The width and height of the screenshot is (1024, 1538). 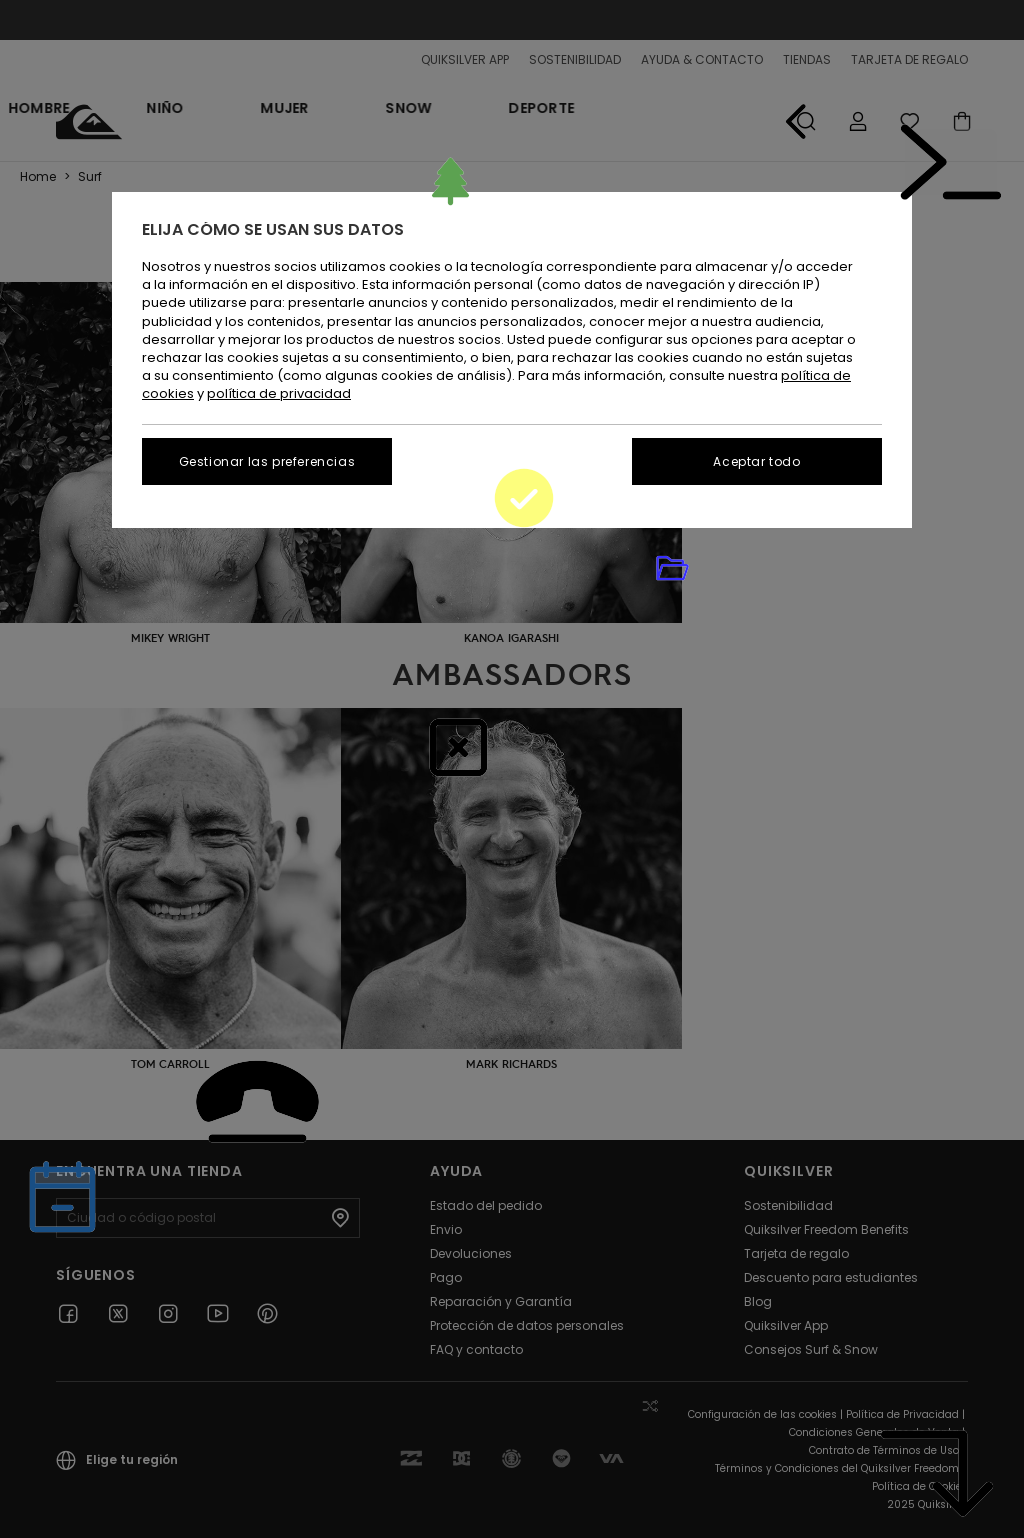 I want to click on open folder to view contents, so click(x=671, y=567).